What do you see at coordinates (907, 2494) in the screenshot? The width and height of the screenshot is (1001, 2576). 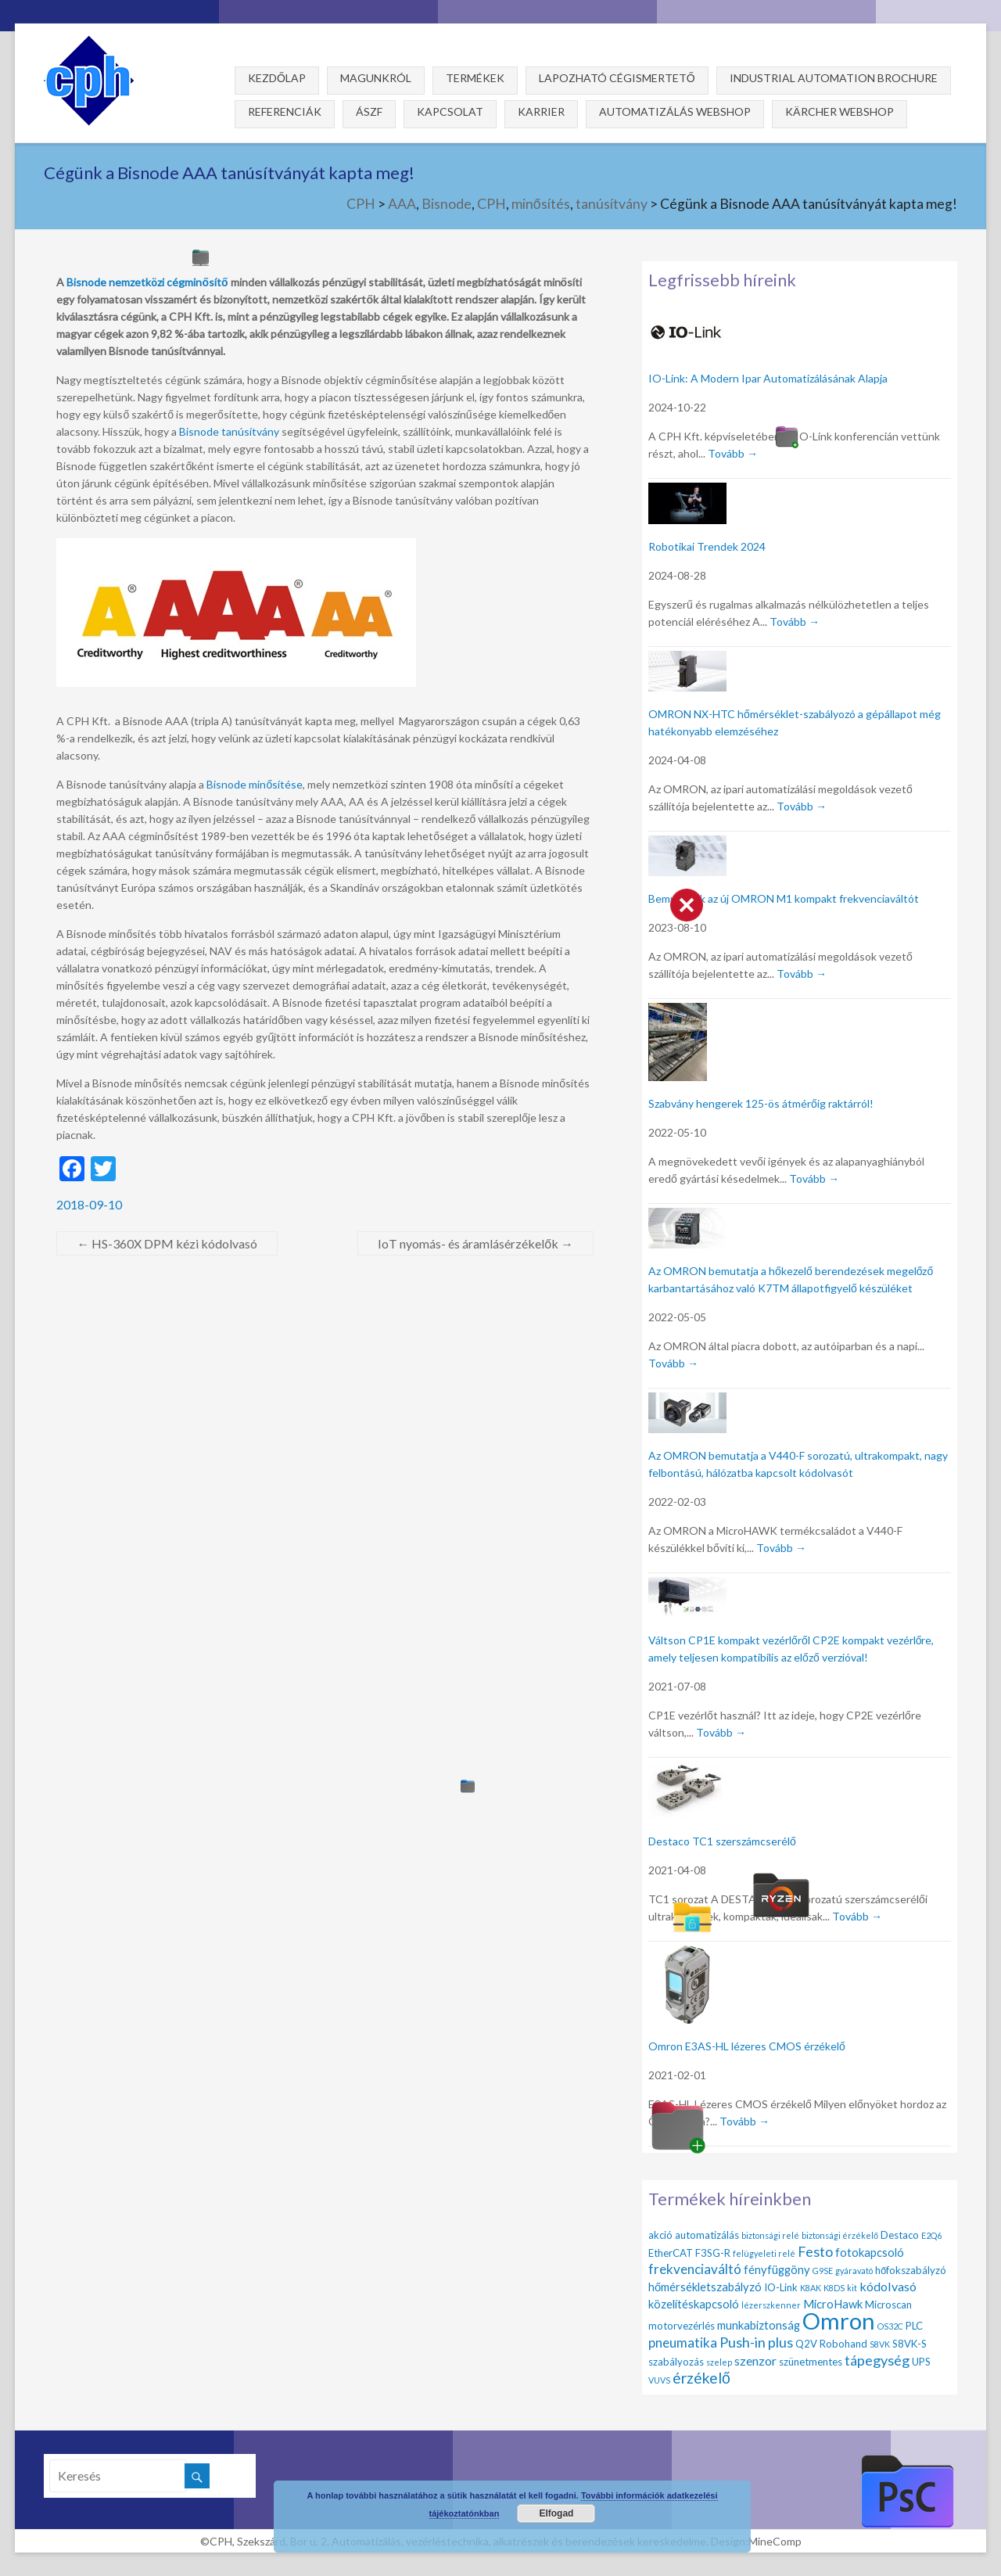 I see `open folder containing adobe photoshop classic files` at bounding box center [907, 2494].